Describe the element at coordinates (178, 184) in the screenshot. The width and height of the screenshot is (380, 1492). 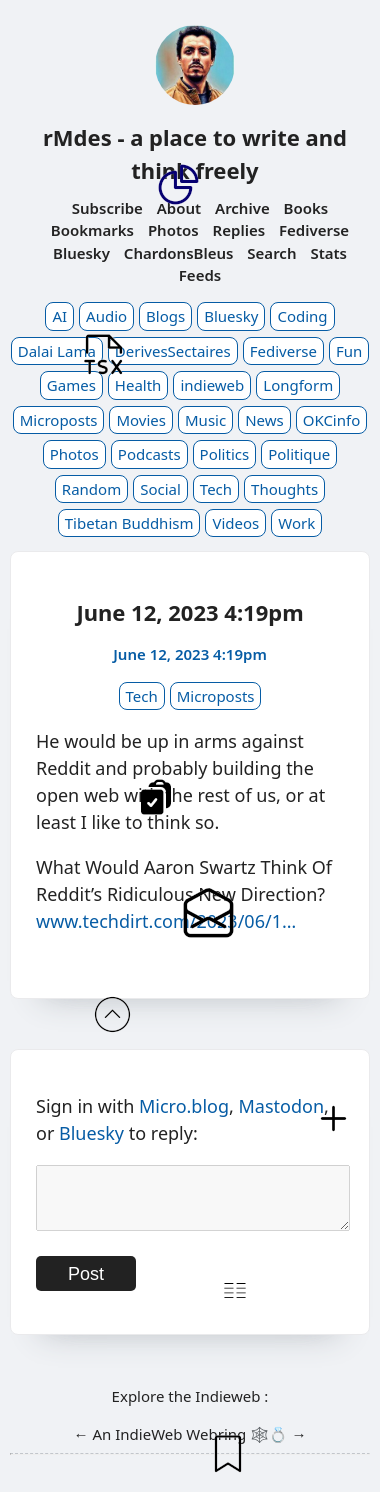
I see `view analytics or statistics breakdown` at that location.